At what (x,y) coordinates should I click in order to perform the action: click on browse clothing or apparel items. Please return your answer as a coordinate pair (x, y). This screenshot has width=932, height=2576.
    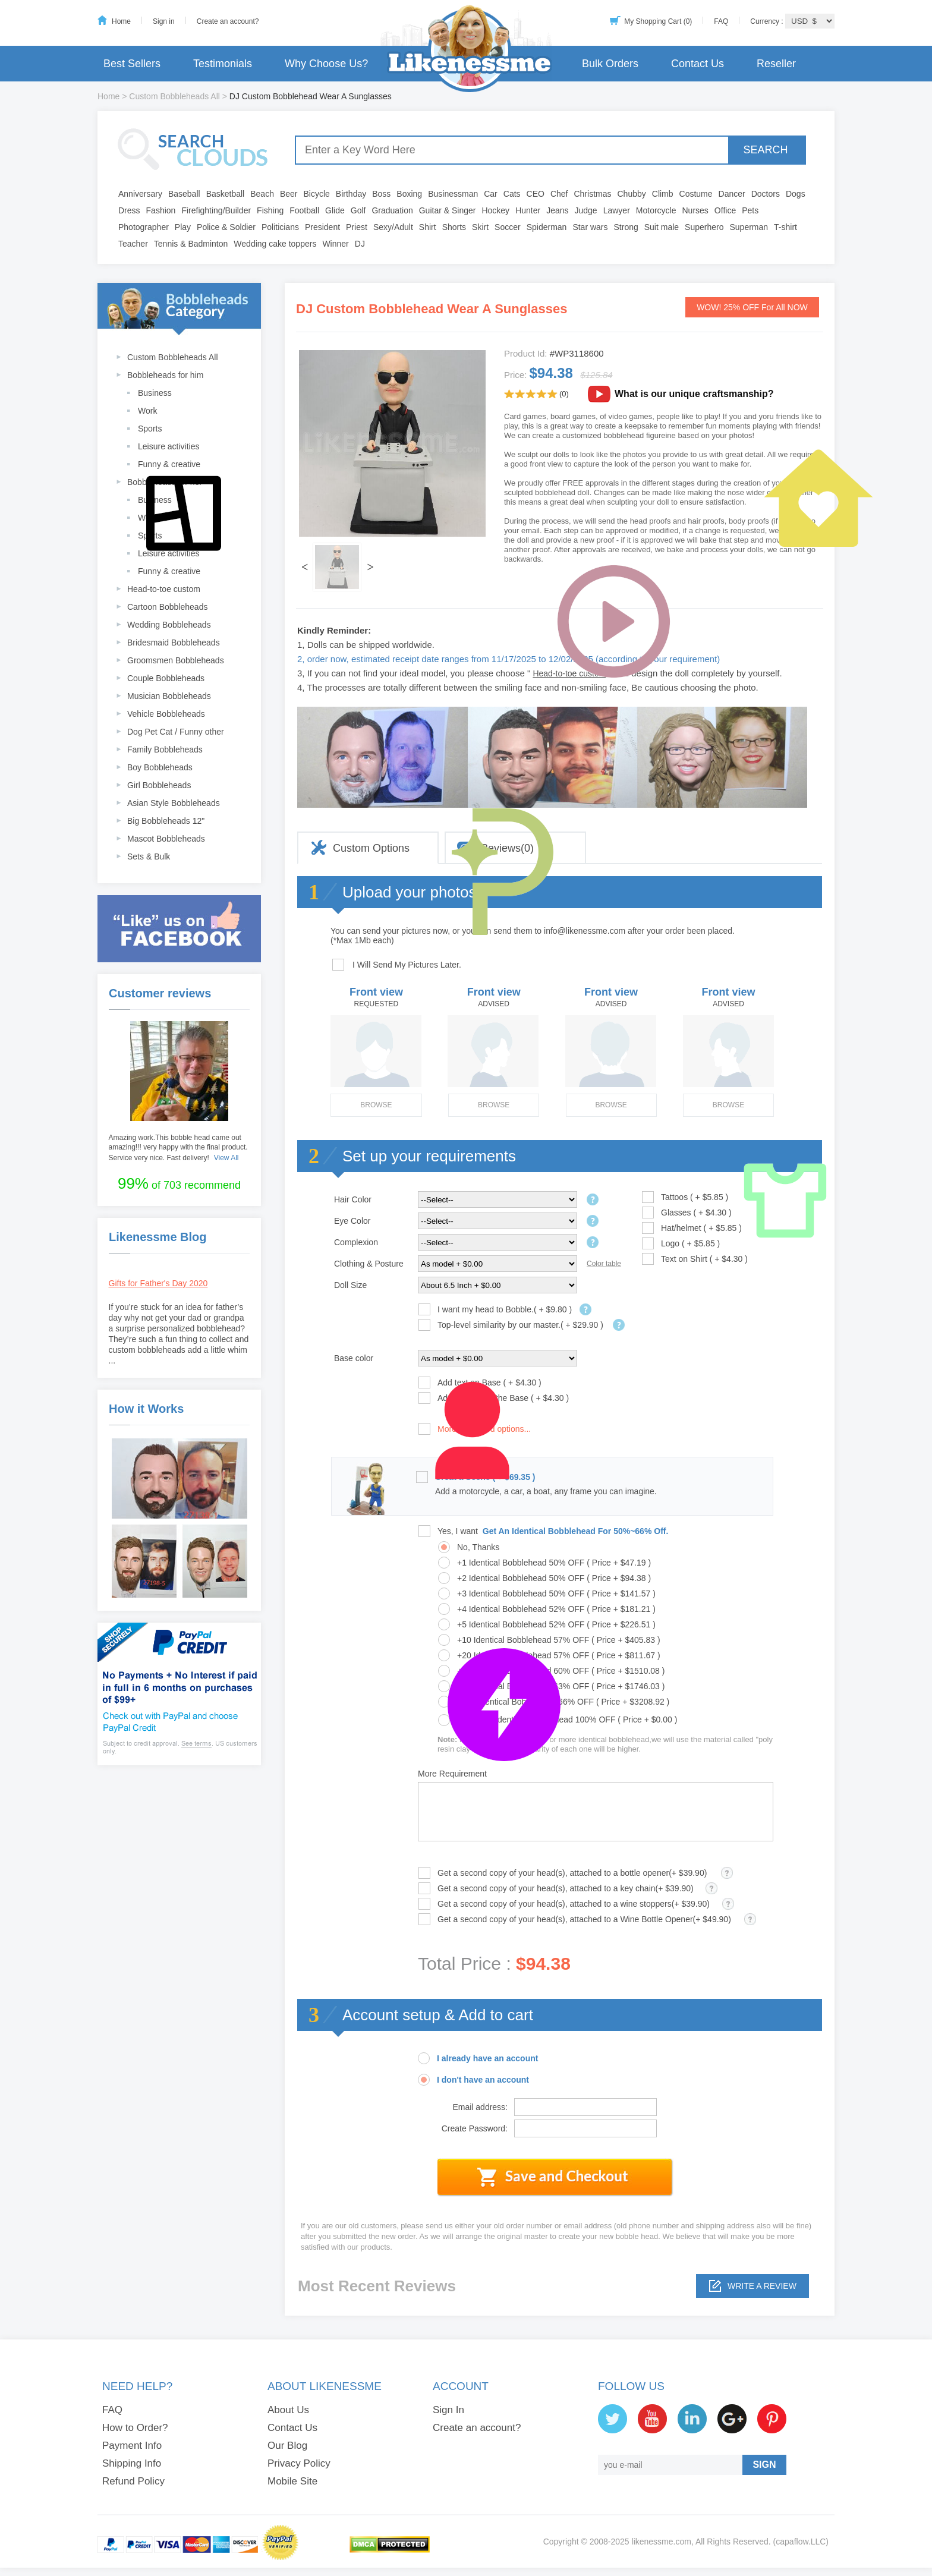
    Looking at the image, I should click on (785, 1201).